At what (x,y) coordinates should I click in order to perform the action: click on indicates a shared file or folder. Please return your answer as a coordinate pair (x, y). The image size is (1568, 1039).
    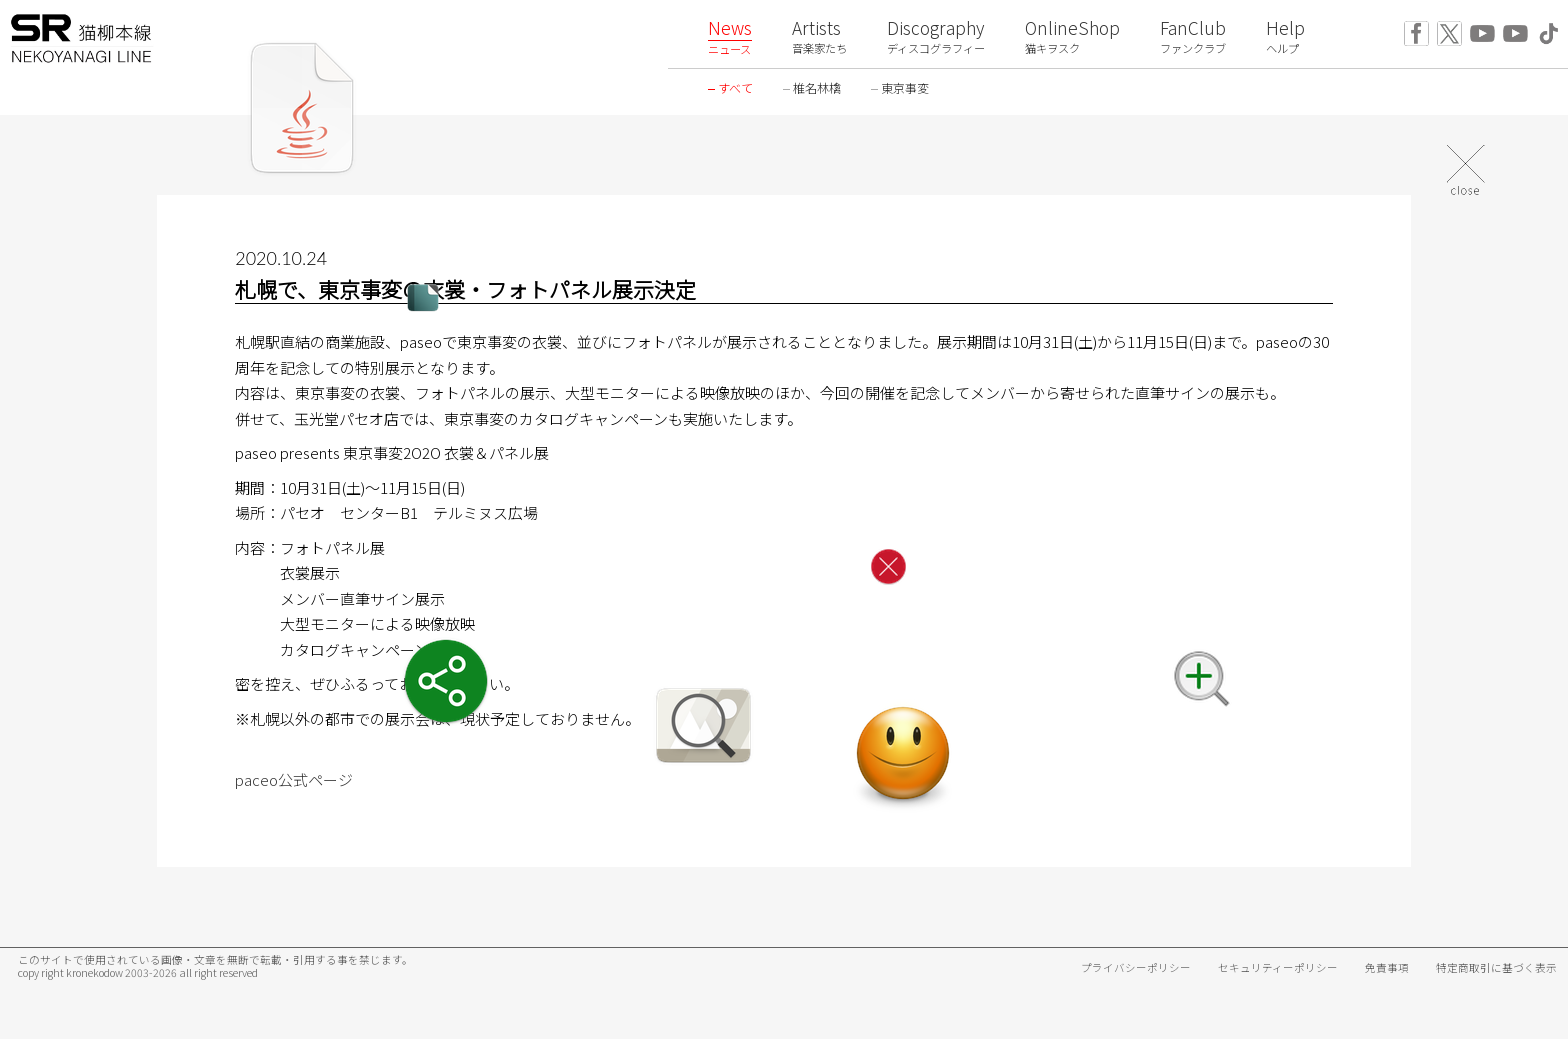
    Looking at the image, I should click on (446, 681).